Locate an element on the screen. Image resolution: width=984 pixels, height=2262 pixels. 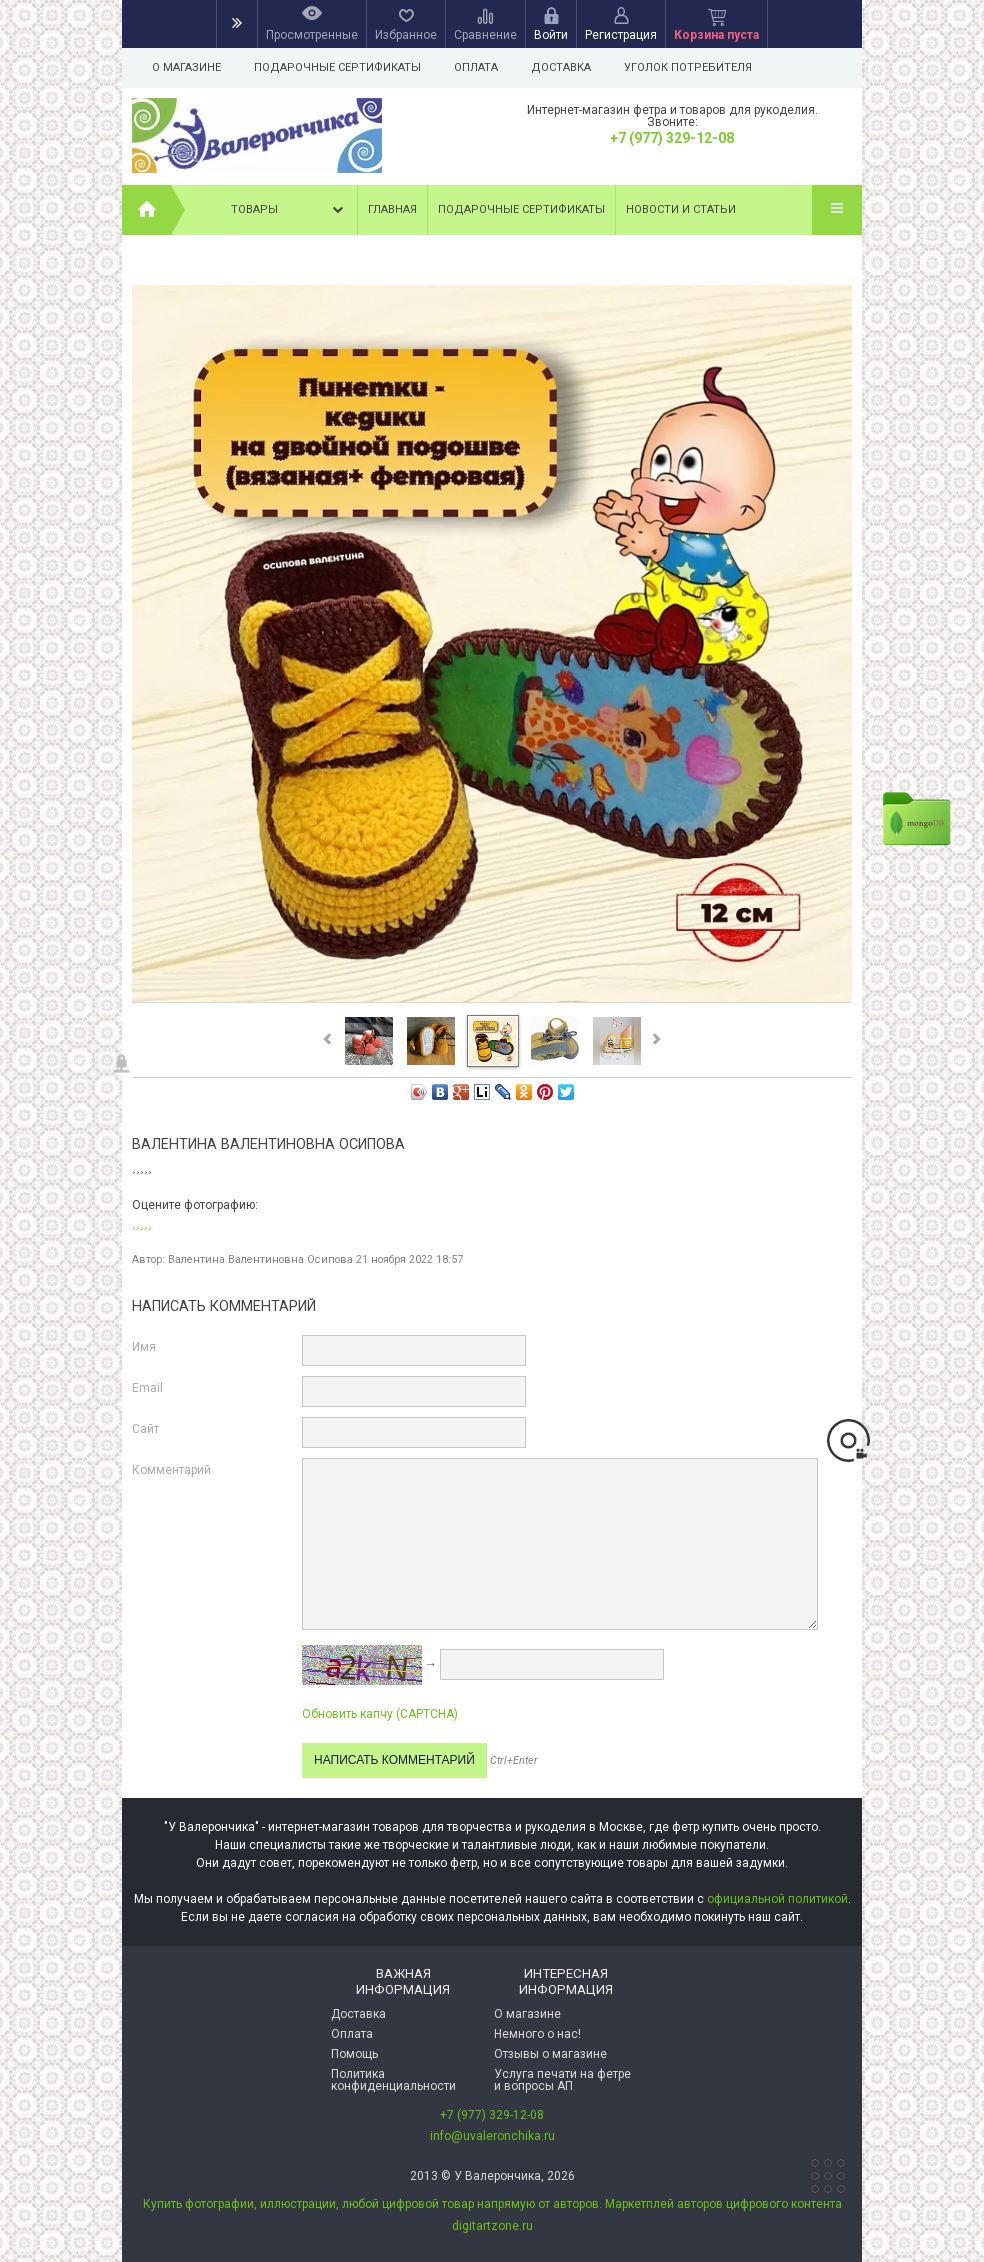
indicates video disc or DVD media is located at coordinates (848, 1440).